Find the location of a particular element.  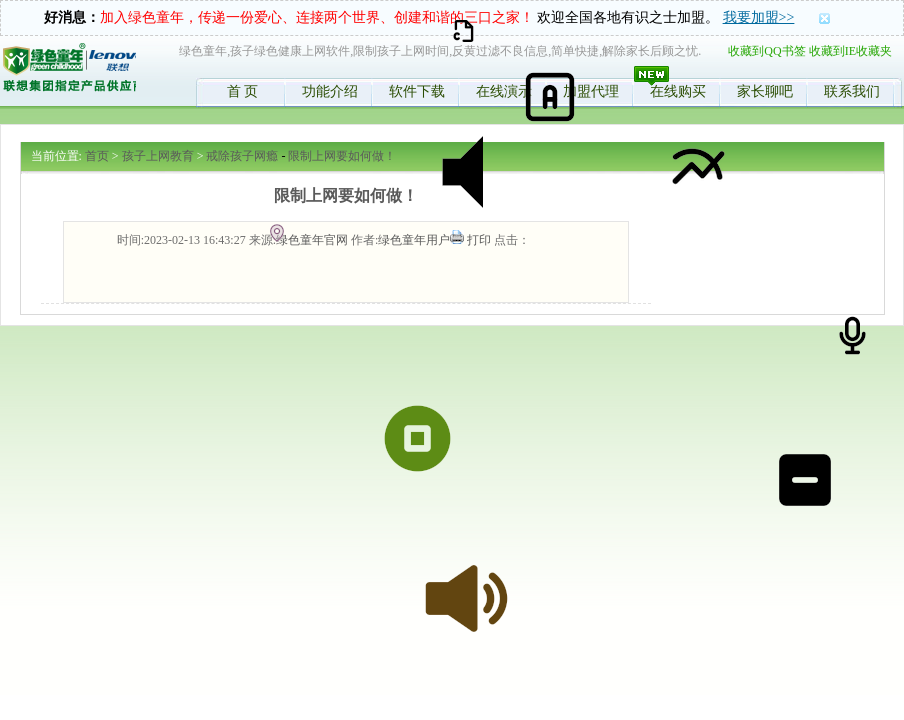

tap to use voice input is located at coordinates (852, 335).